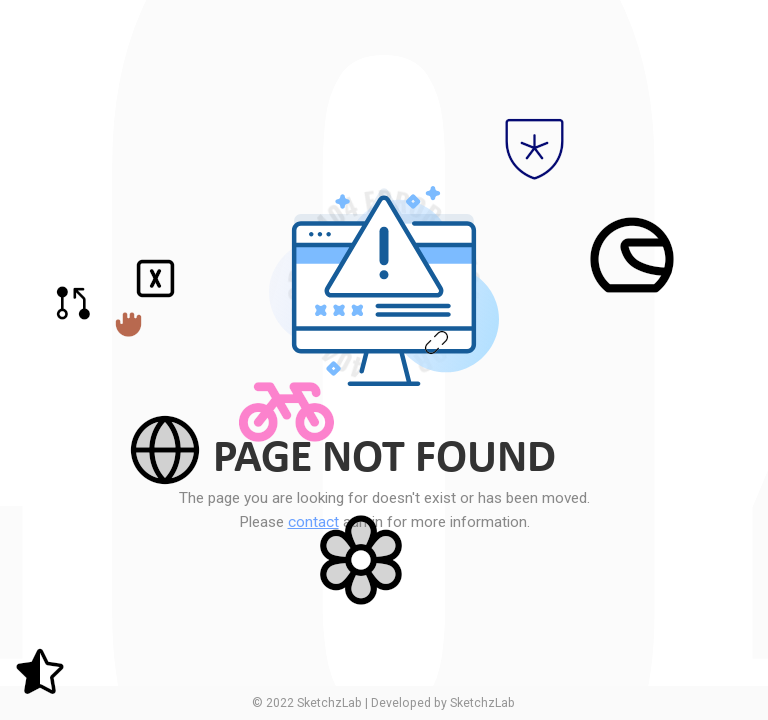  Describe the element at coordinates (436, 342) in the screenshot. I see `unlink or disconnect a URL` at that location.